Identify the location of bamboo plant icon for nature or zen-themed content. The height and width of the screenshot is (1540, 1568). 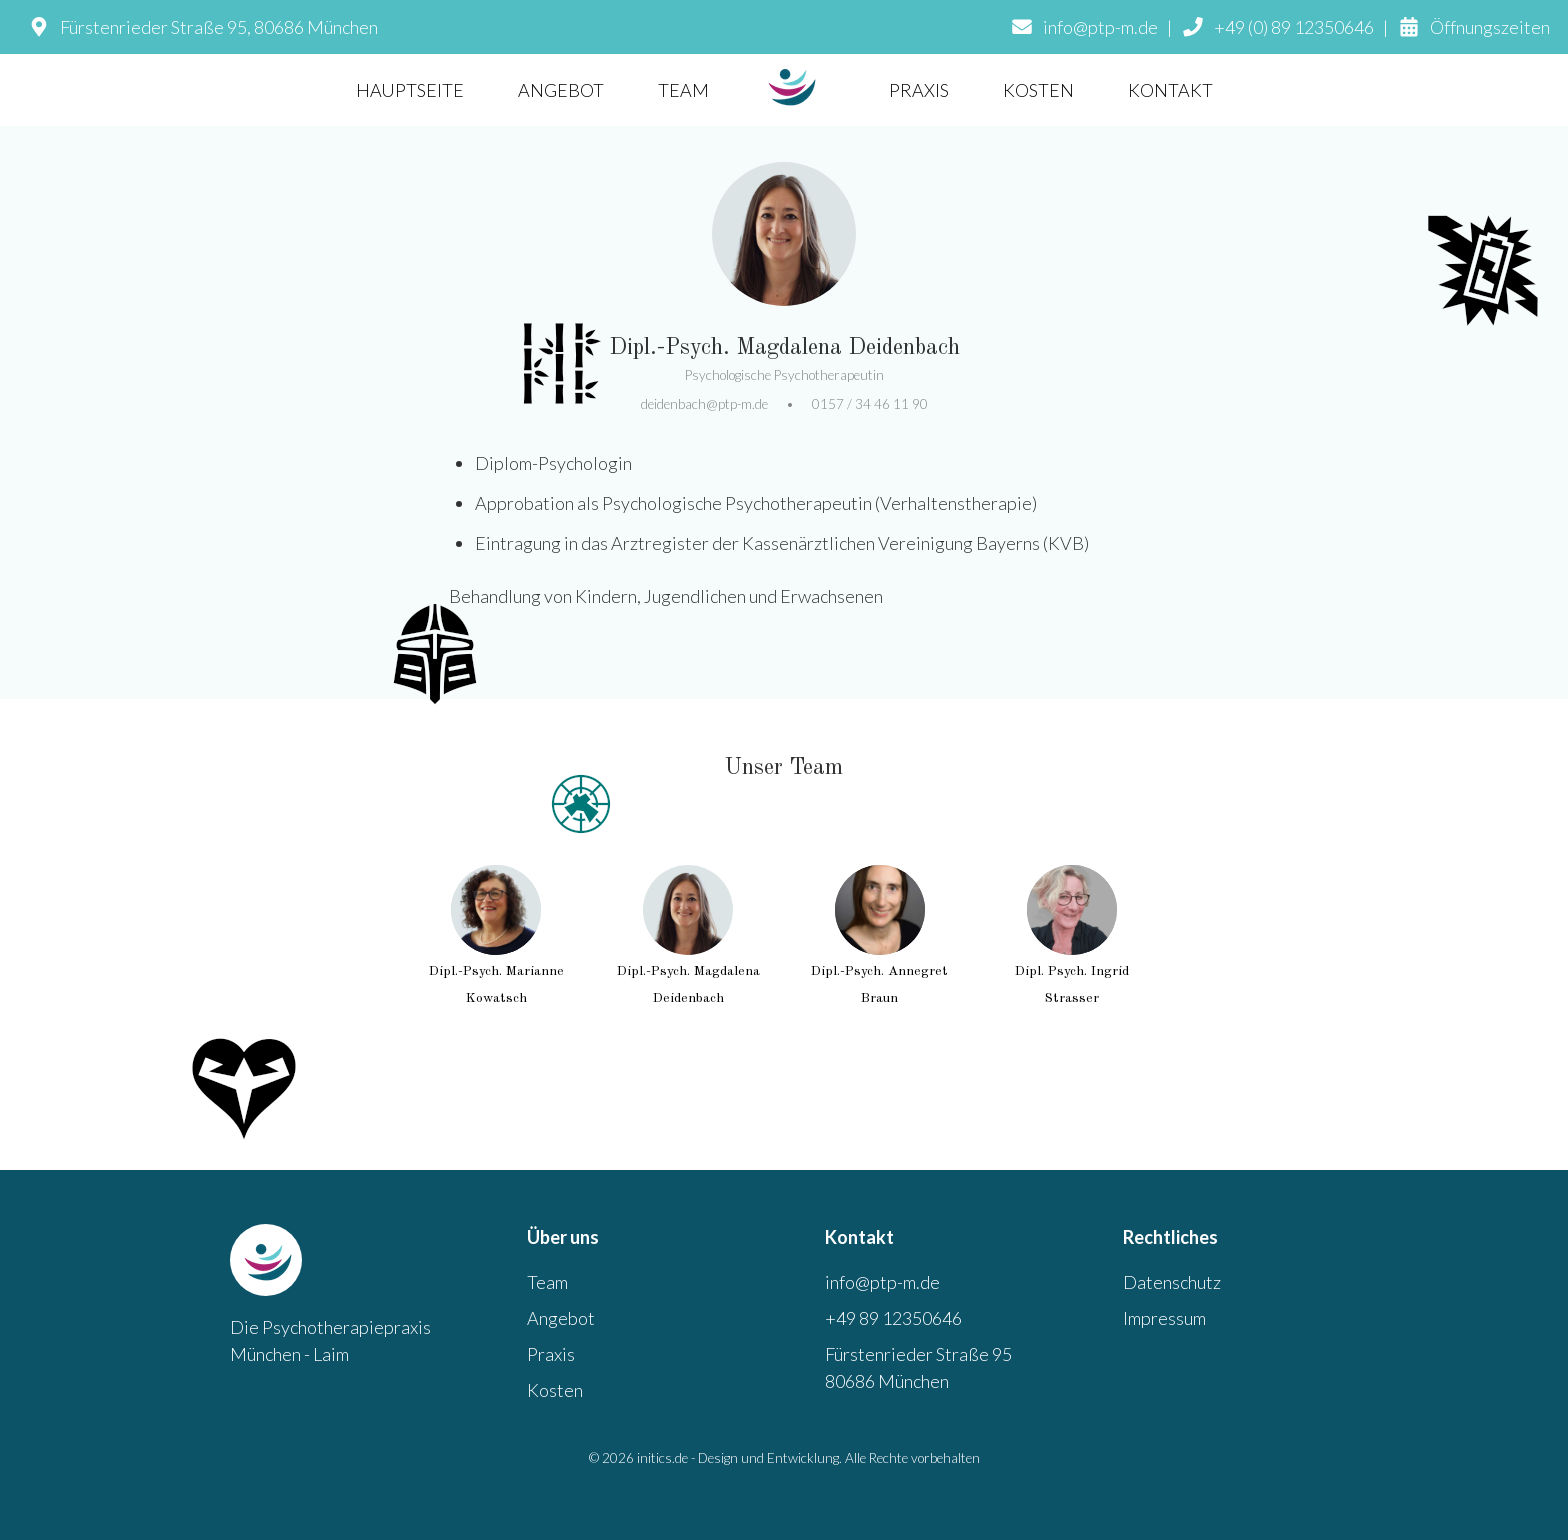
(559, 363).